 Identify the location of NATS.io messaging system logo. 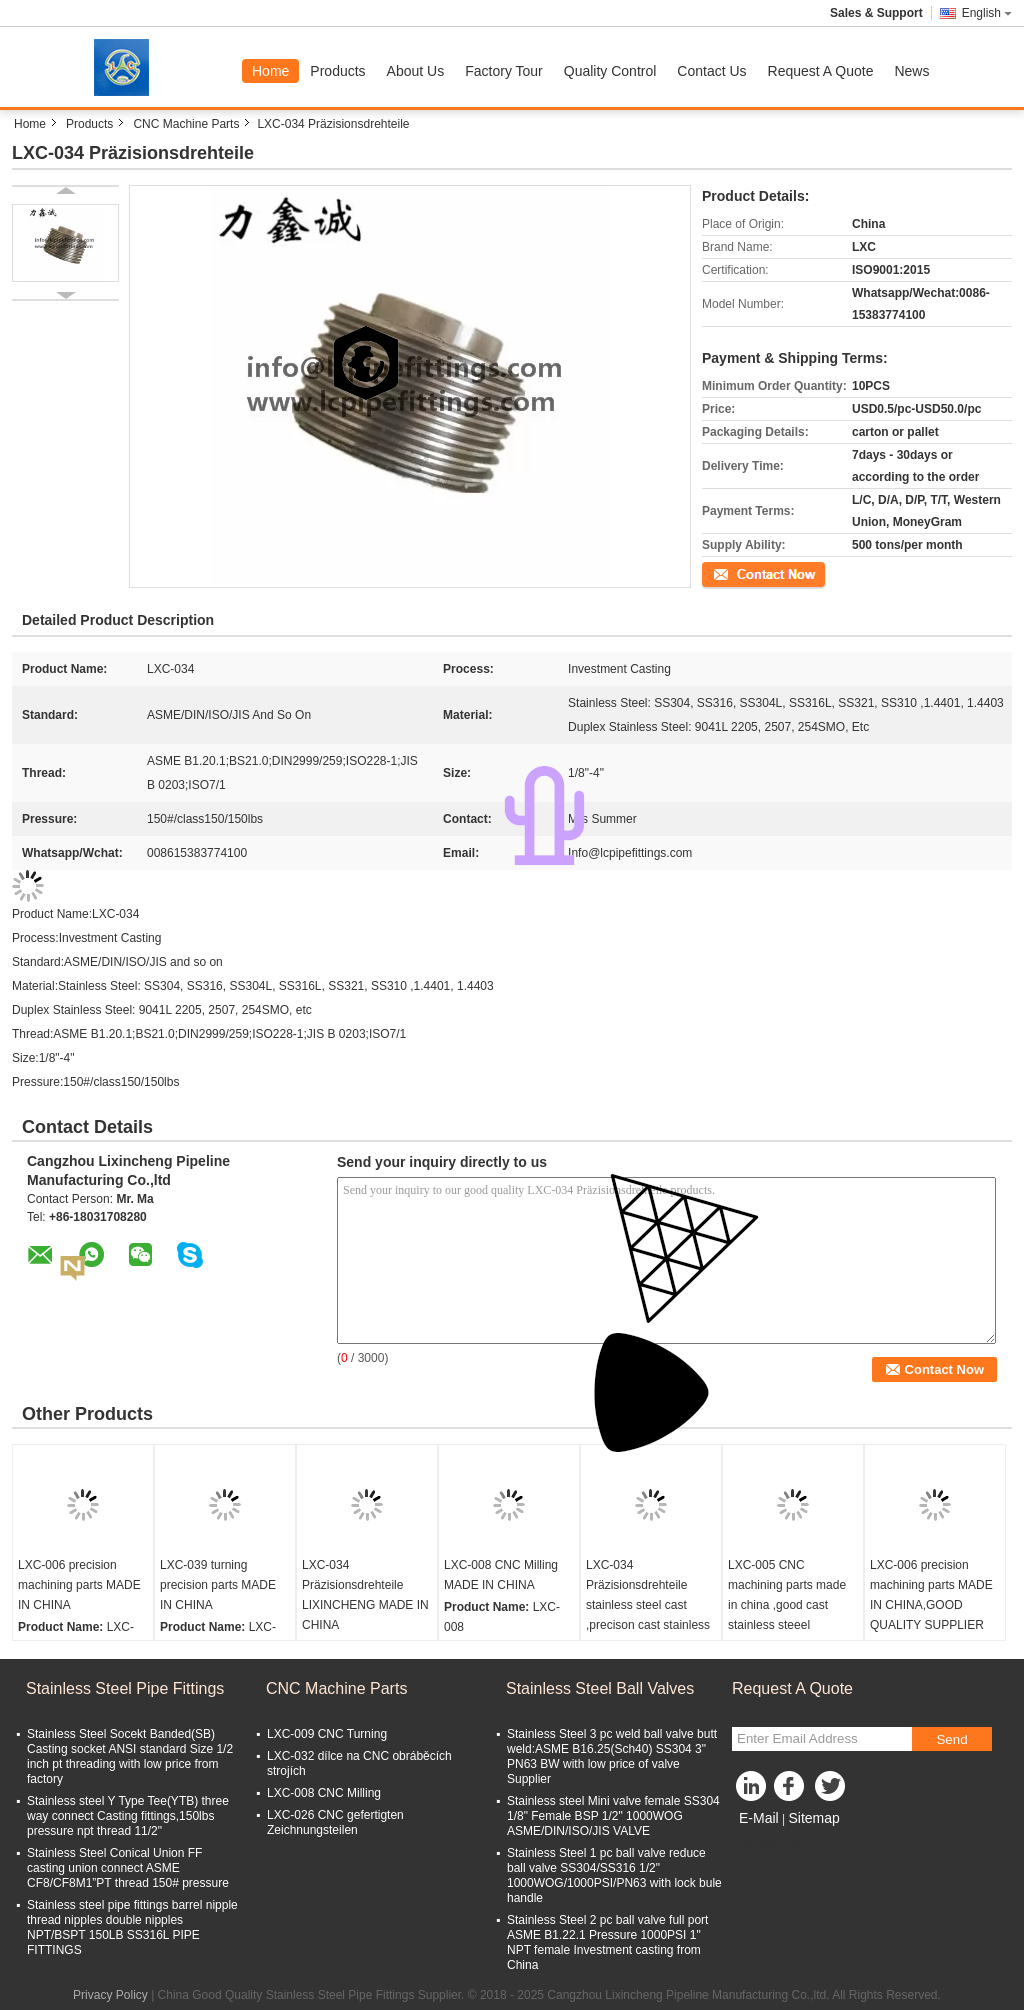
(72, 1268).